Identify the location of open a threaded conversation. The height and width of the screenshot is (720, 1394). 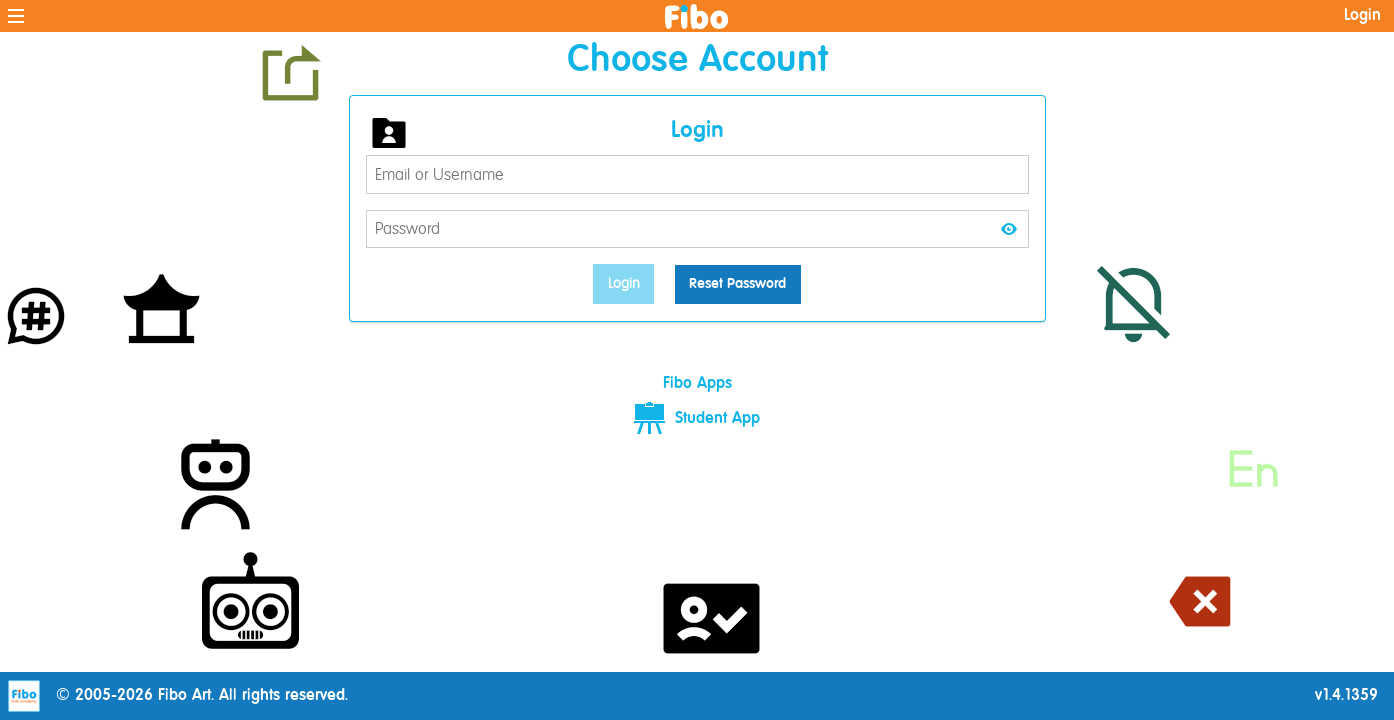
(36, 316).